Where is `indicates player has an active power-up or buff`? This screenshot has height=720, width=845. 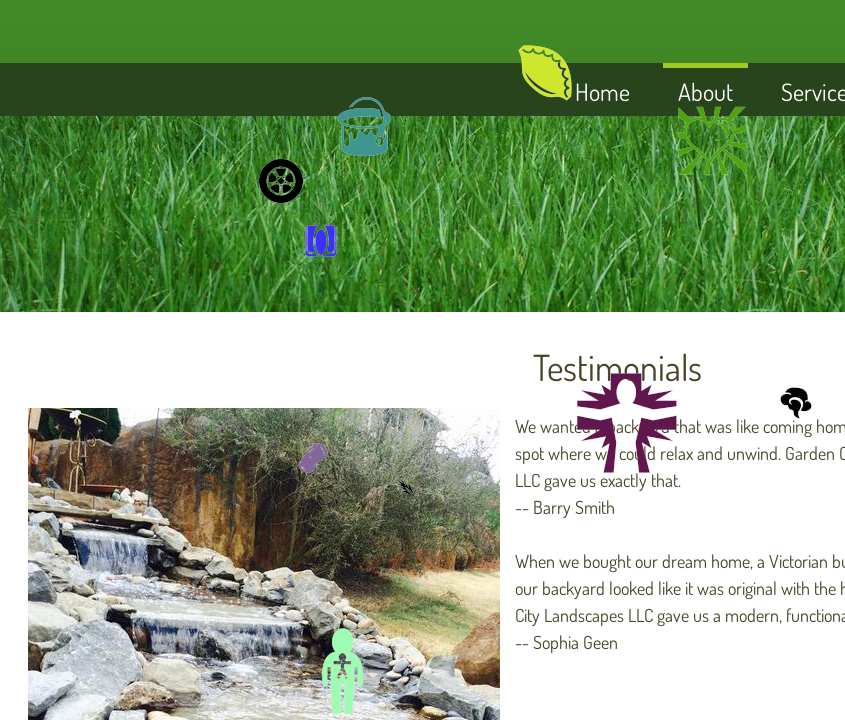
indicates player has an active power-up or buff is located at coordinates (626, 422).